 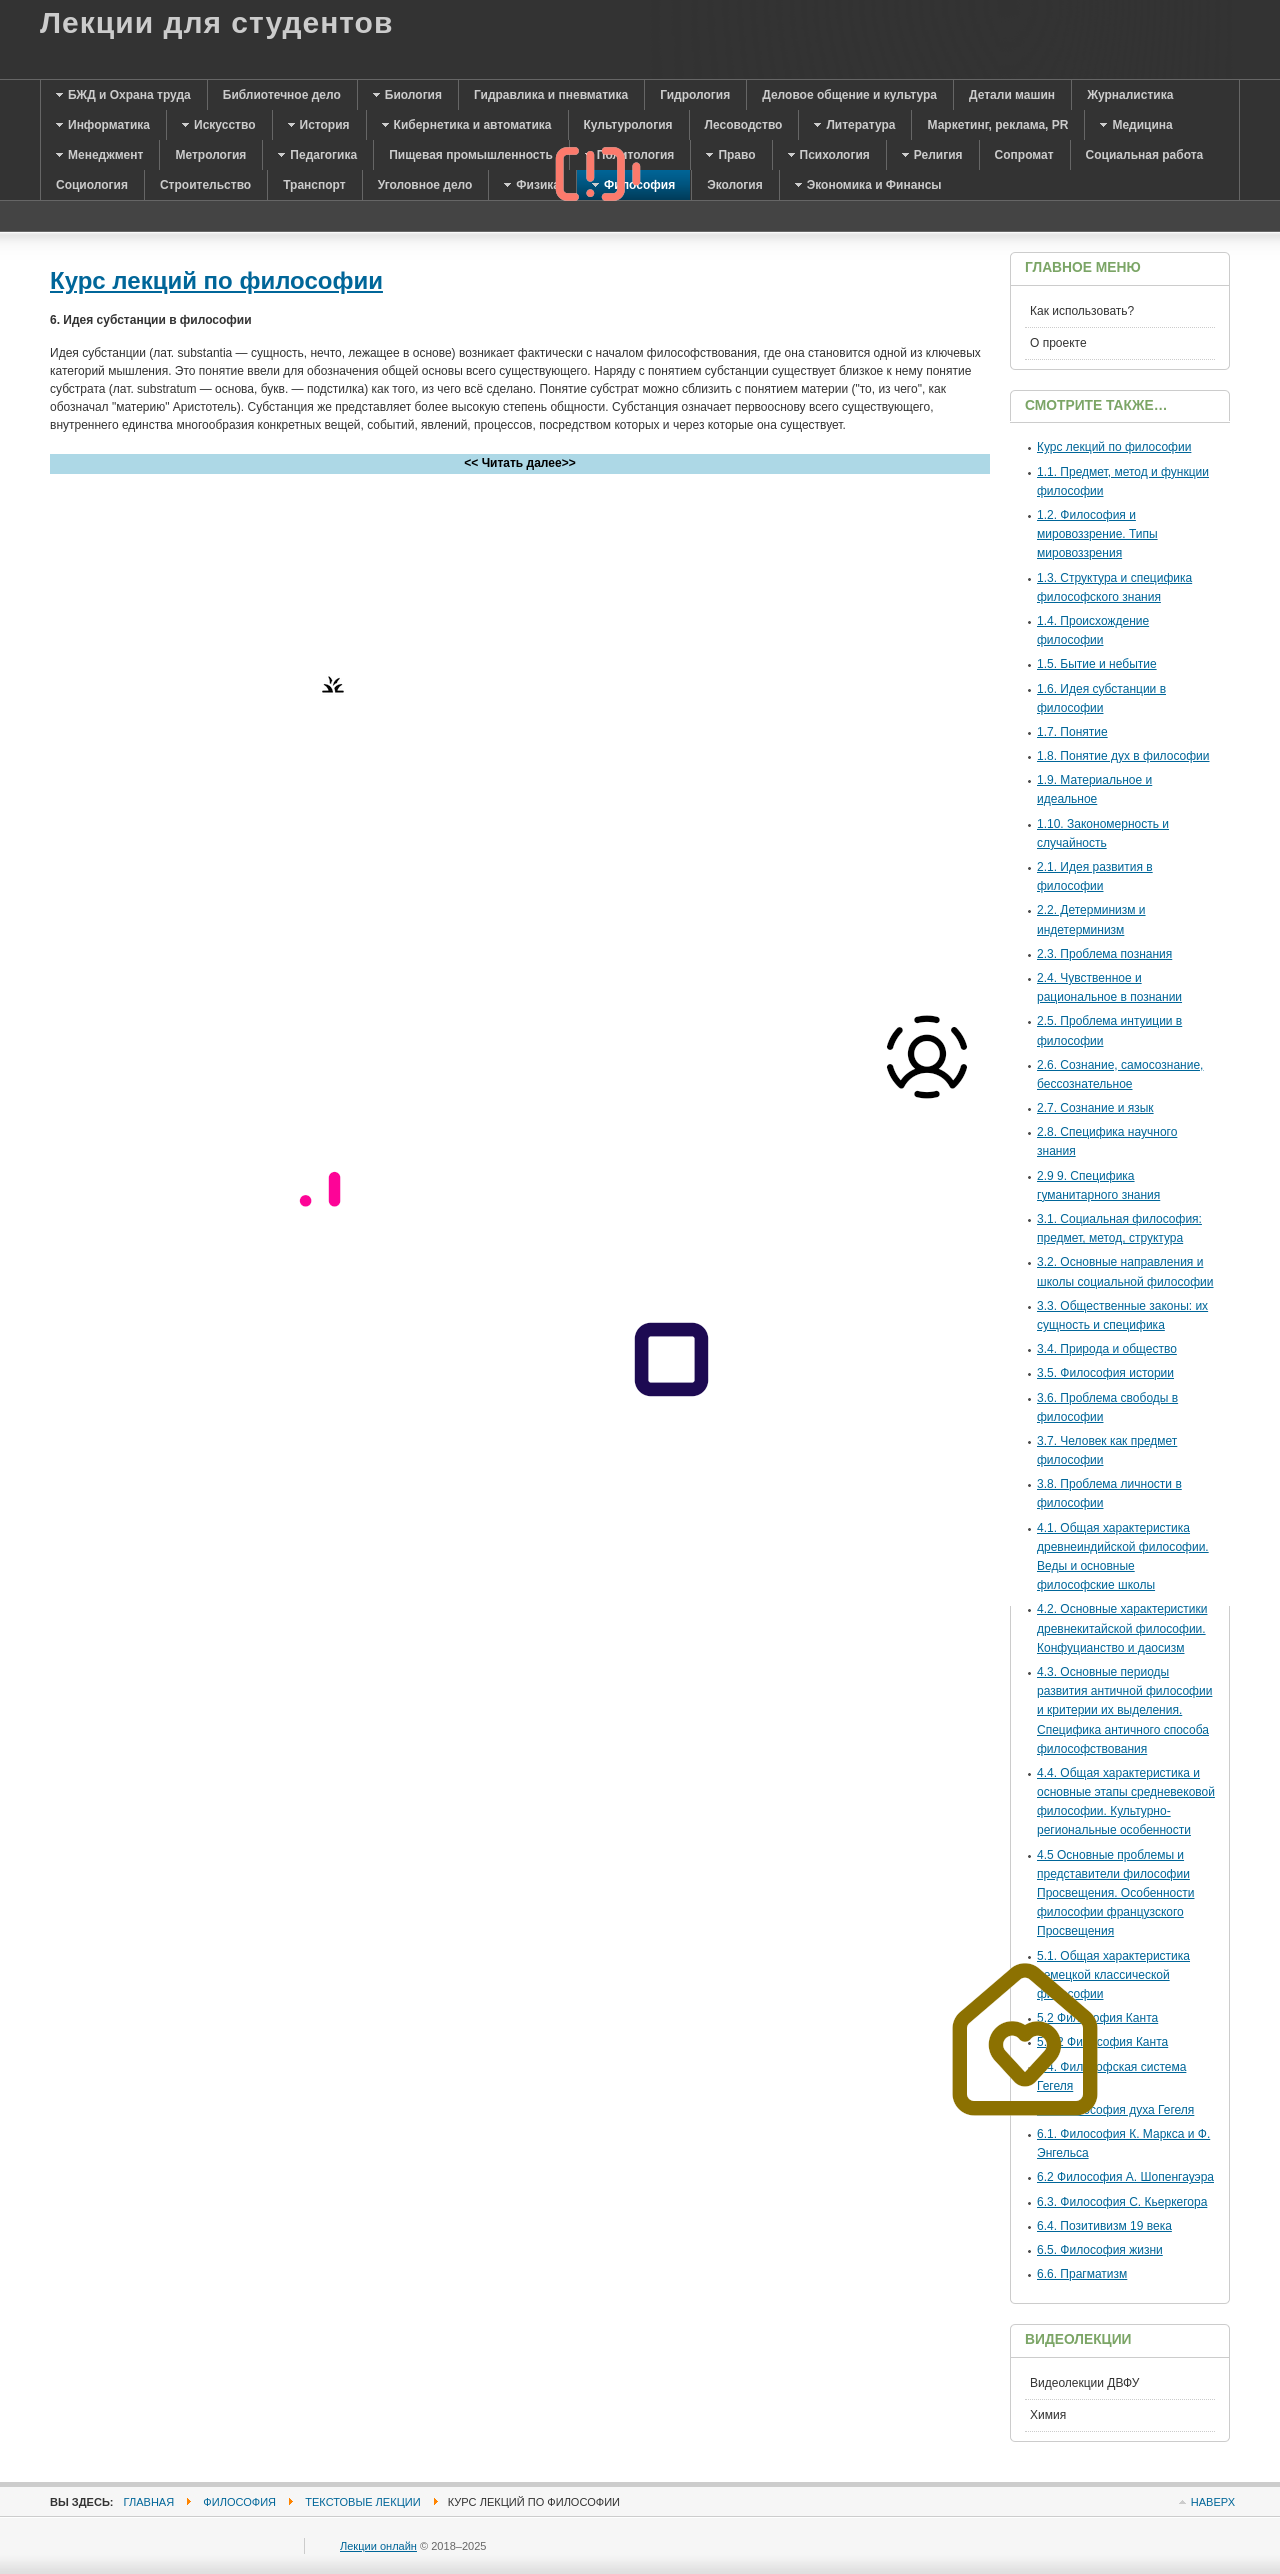 What do you see at coordinates (363, 1154) in the screenshot?
I see `indicates weak signal strength` at bounding box center [363, 1154].